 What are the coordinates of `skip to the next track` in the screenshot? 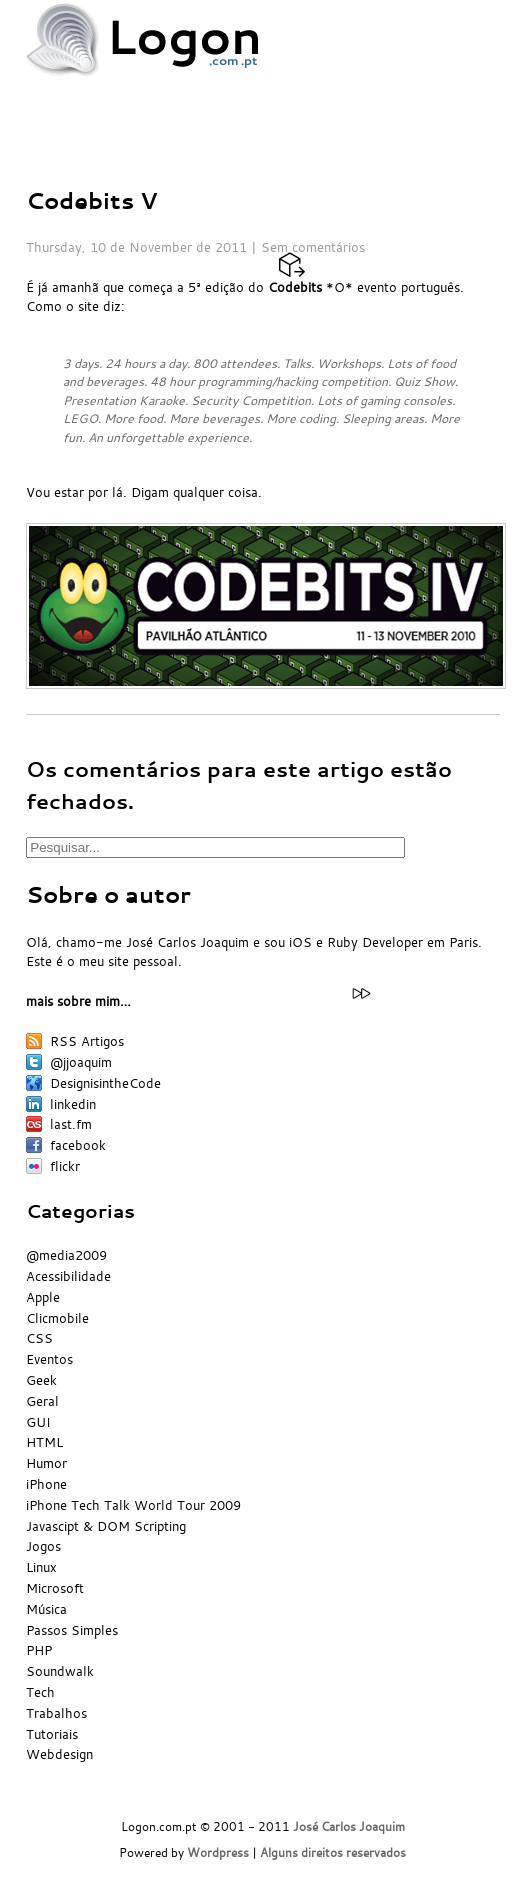 It's located at (361, 993).